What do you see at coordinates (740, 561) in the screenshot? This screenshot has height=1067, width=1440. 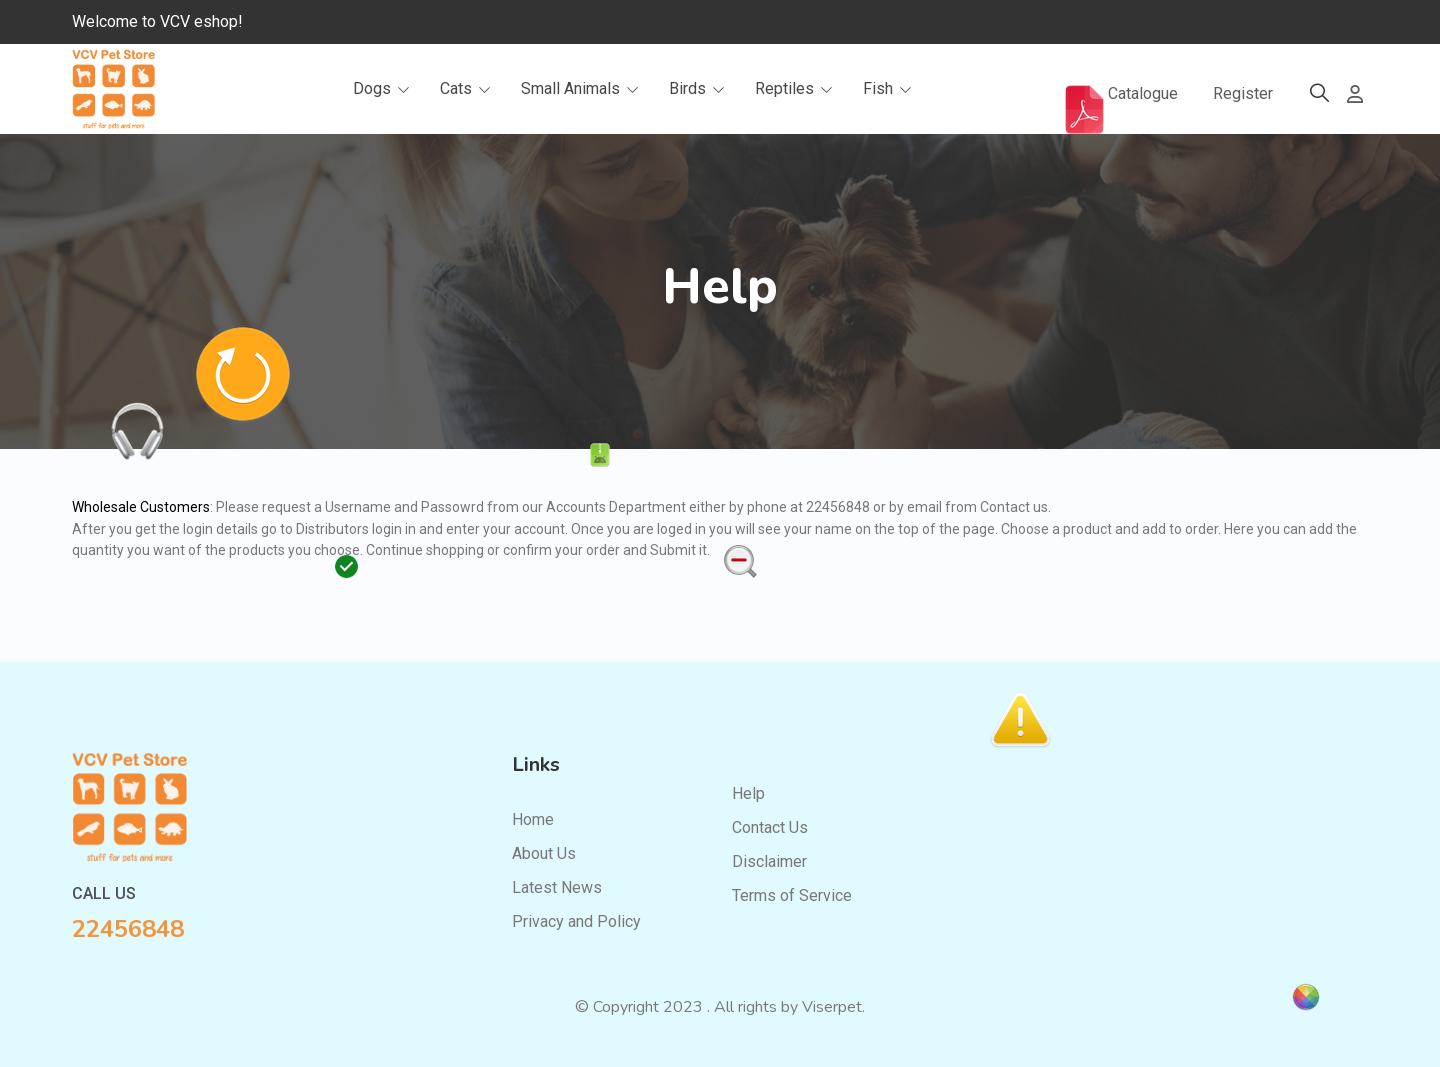 I see `zoom out of document view` at bounding box center [740, 561].